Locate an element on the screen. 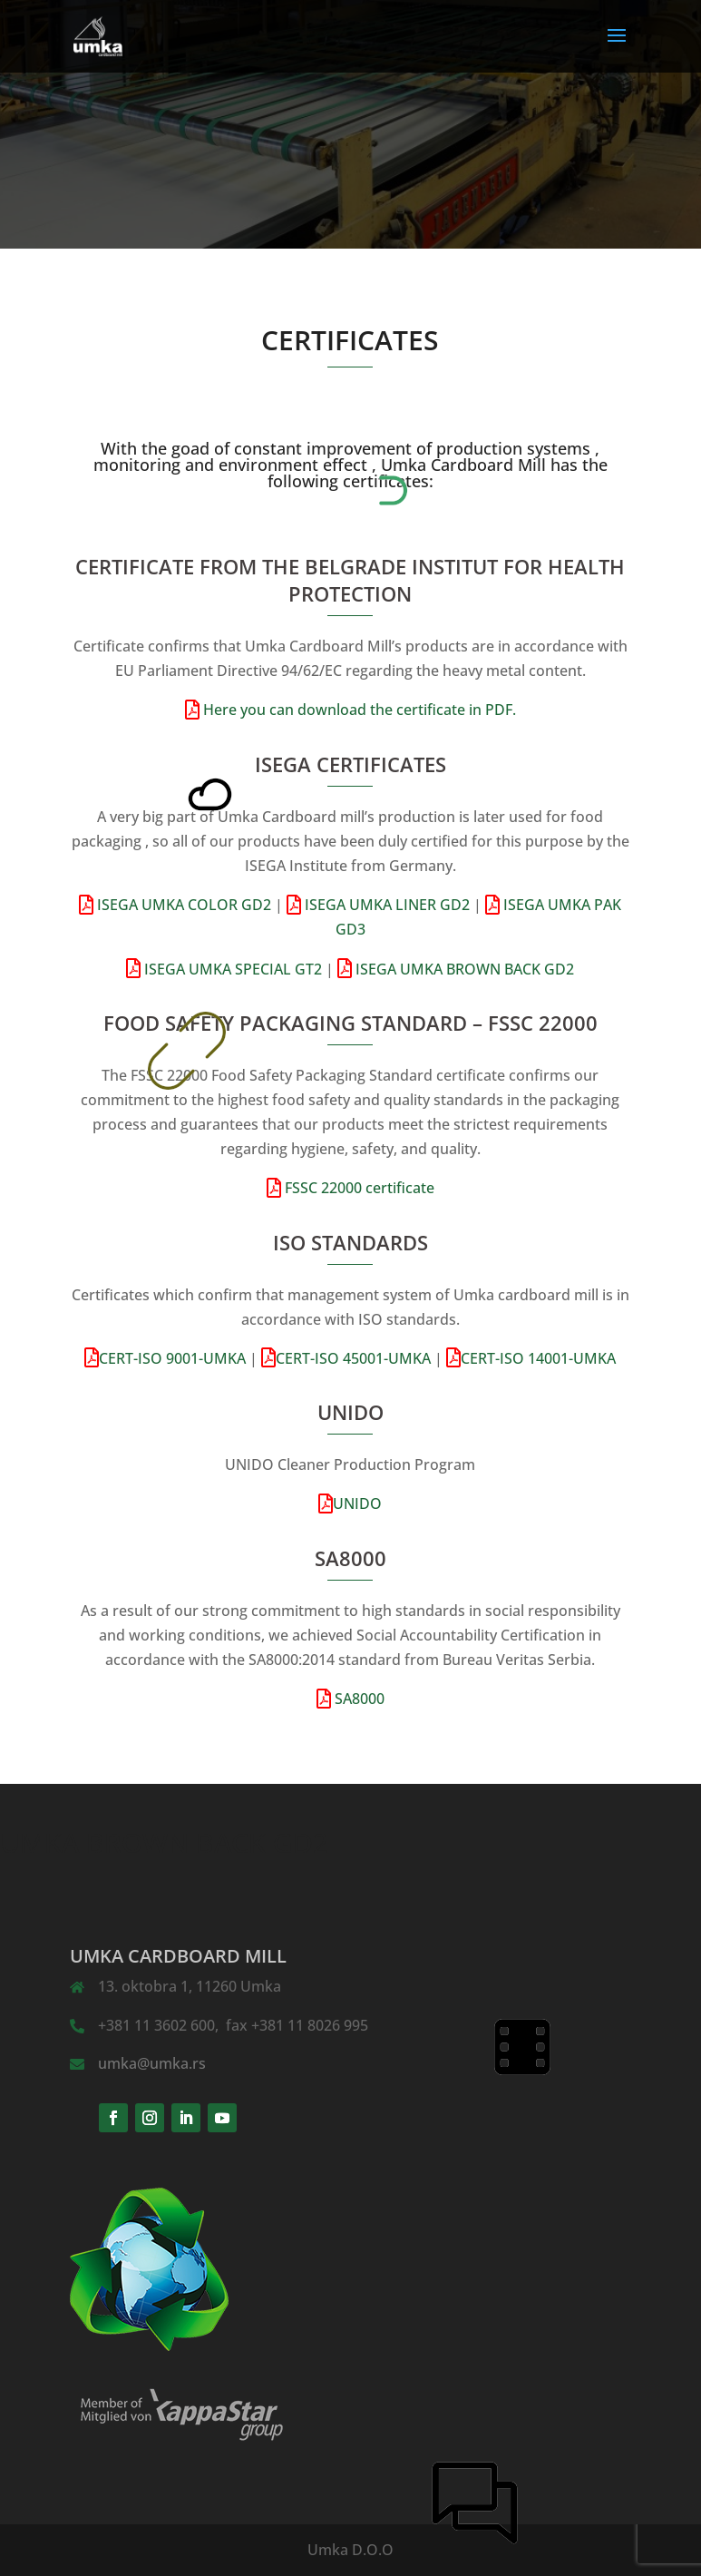  indicates a proper superset relationship in mathematical notation is located at coordinates (391, 490).